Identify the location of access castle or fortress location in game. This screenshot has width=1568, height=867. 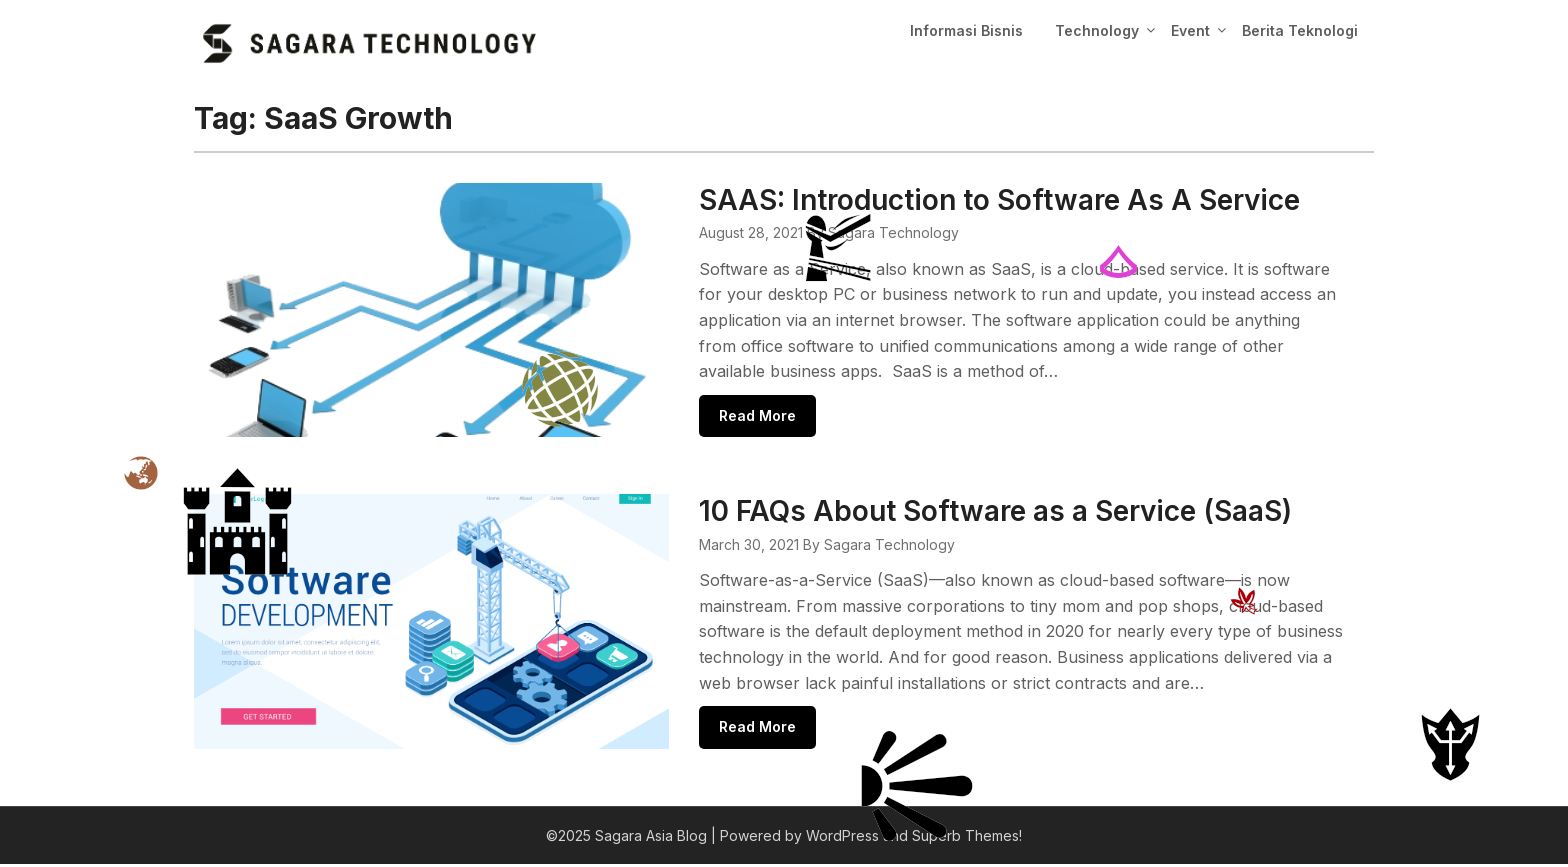
(237, 521).